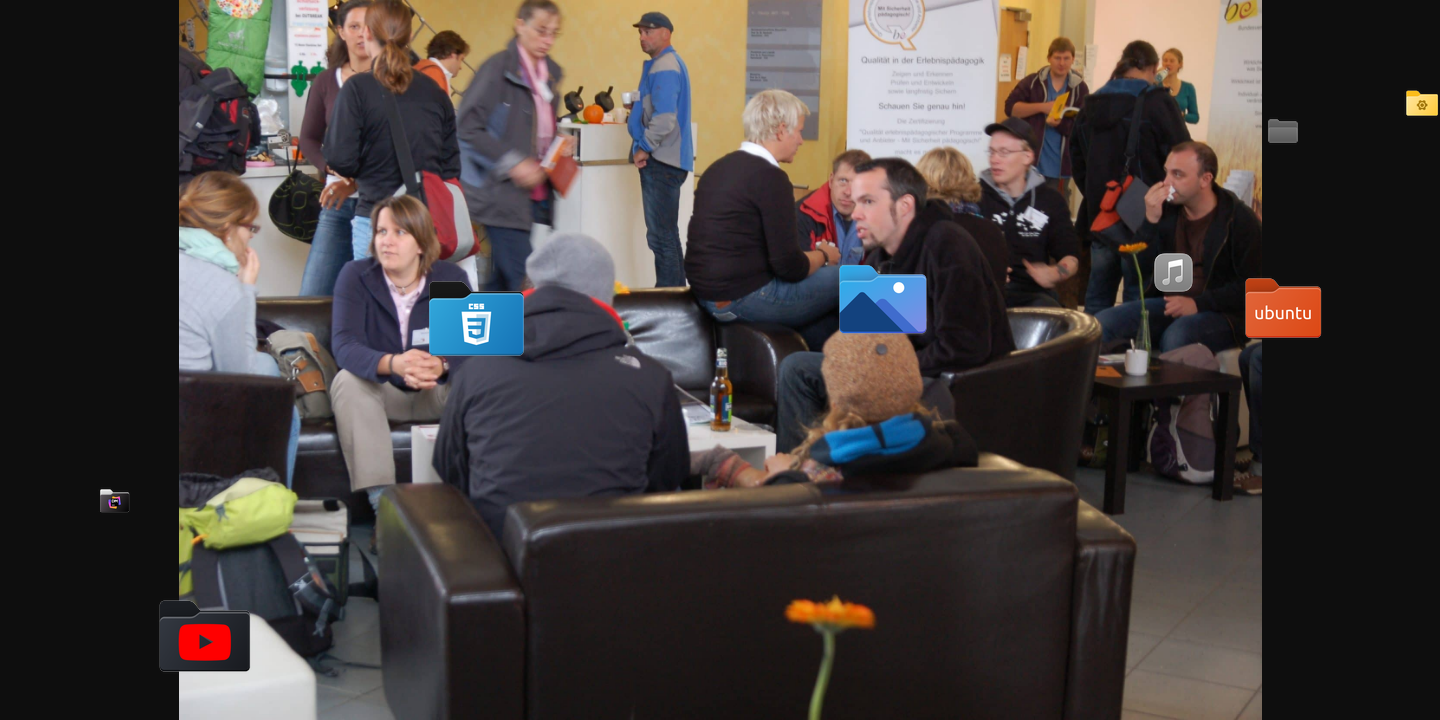 The height and width of the screenshot is (720, 1440). What do you see at coordinates (882, 301) in the screenshot?
I see `open pictures folder` at bounding box center [882, 301].